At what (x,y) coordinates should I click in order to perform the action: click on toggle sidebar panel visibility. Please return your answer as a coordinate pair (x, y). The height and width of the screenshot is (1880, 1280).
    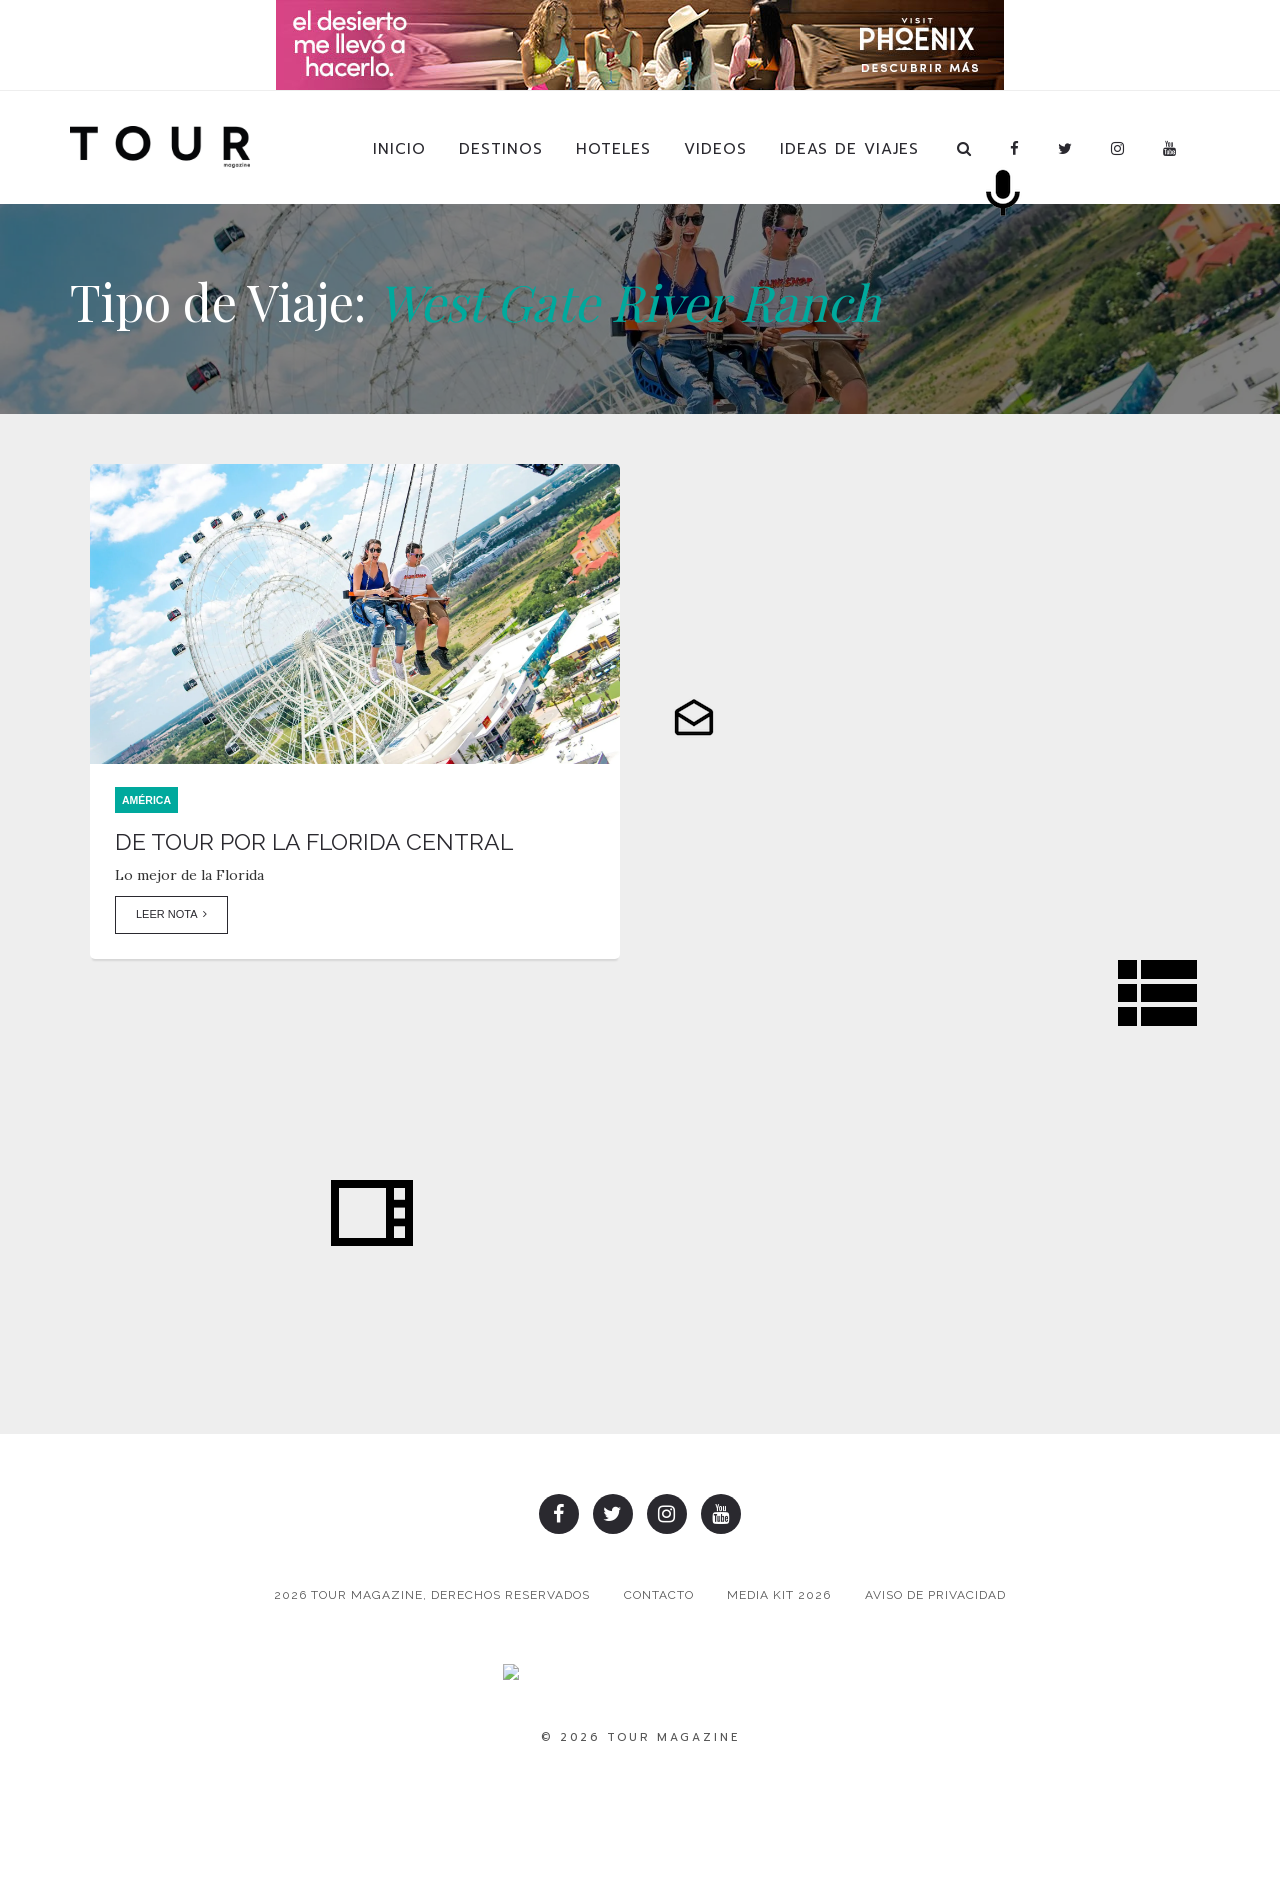
    Looking at the image, I should click on (372, 1213).